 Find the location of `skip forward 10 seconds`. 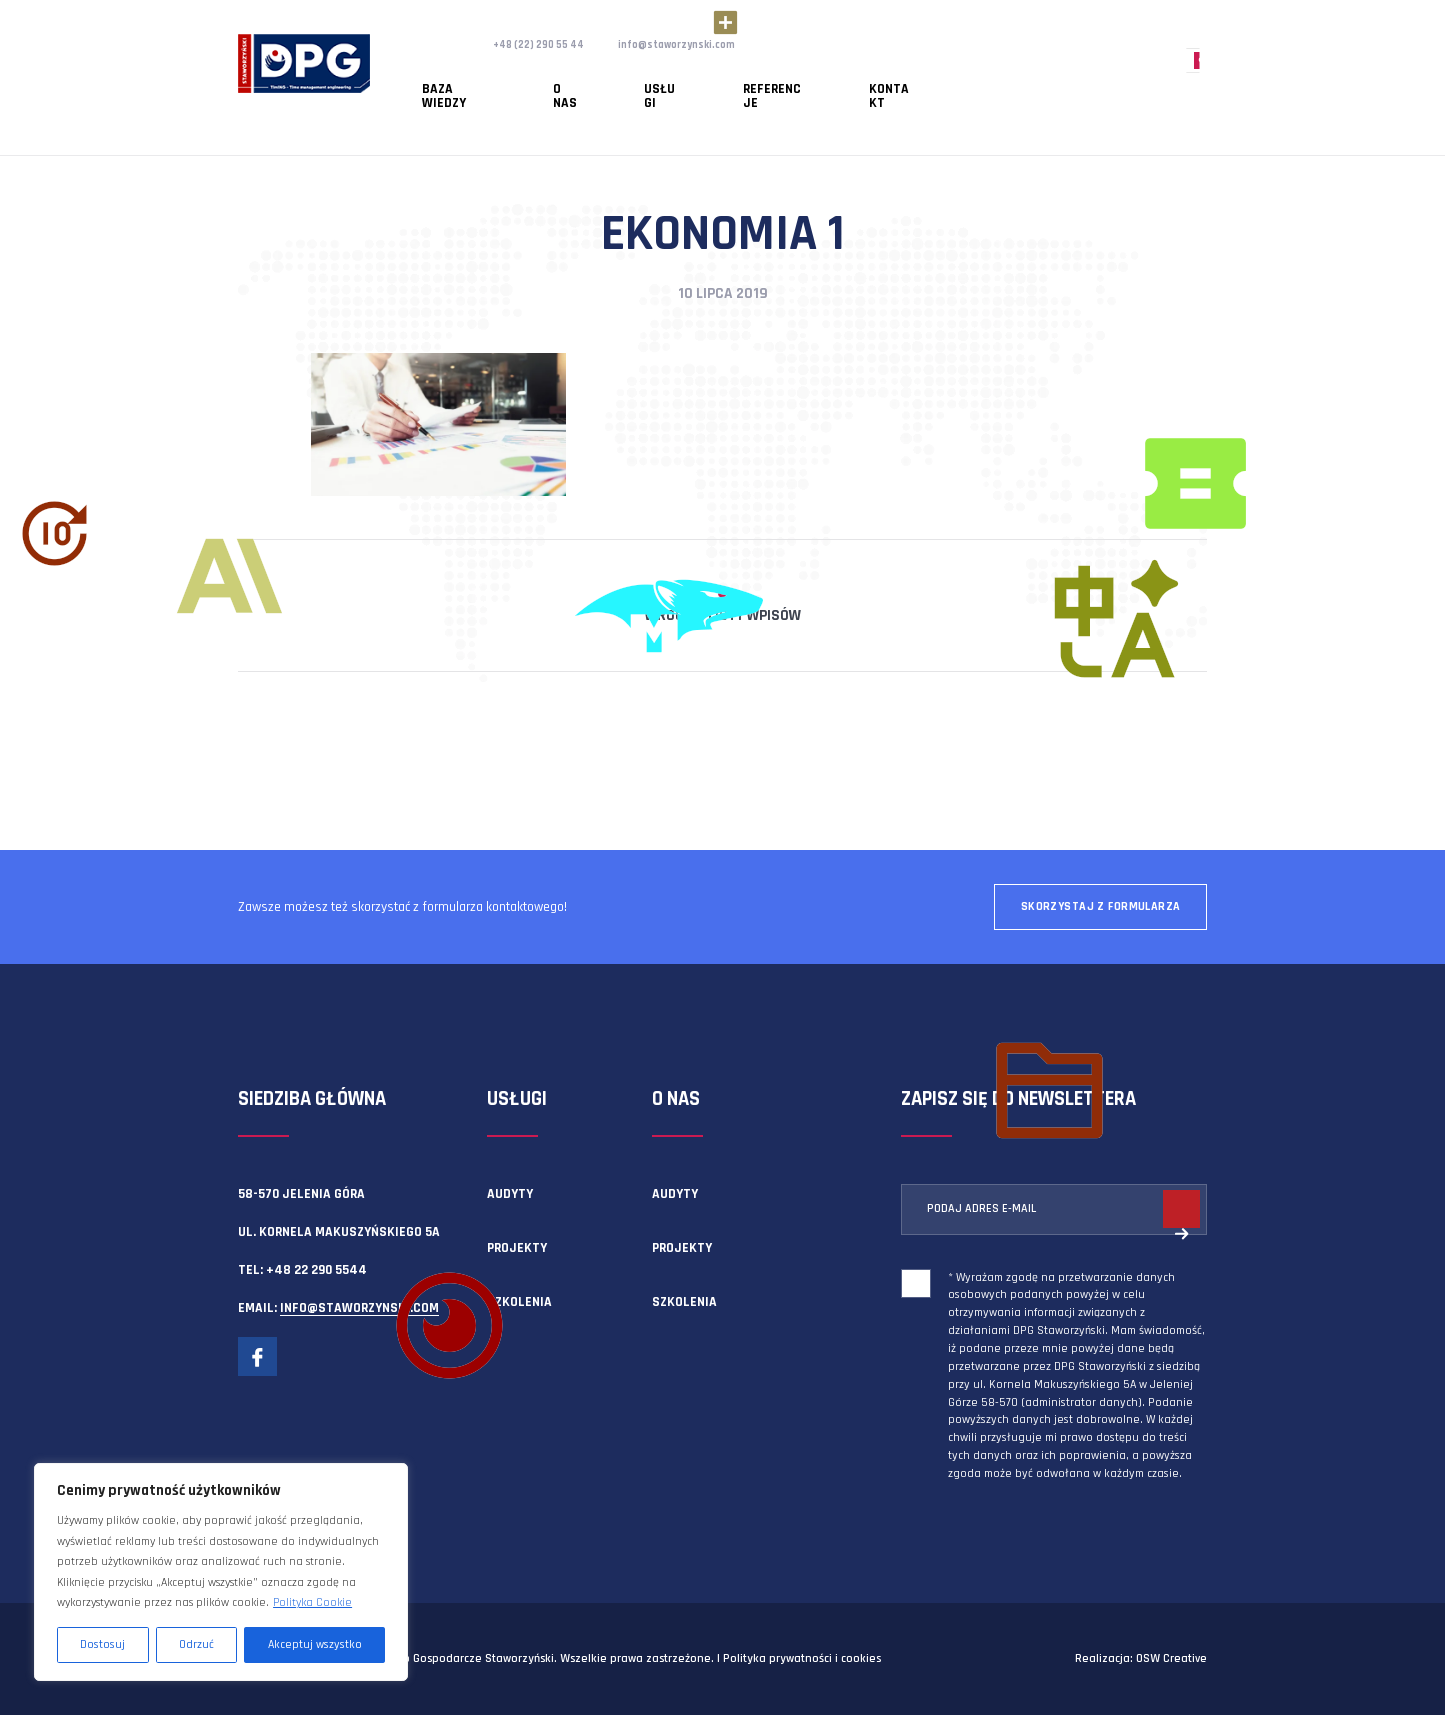

skip forward 10 seconds is located at coordinates (54, 533).